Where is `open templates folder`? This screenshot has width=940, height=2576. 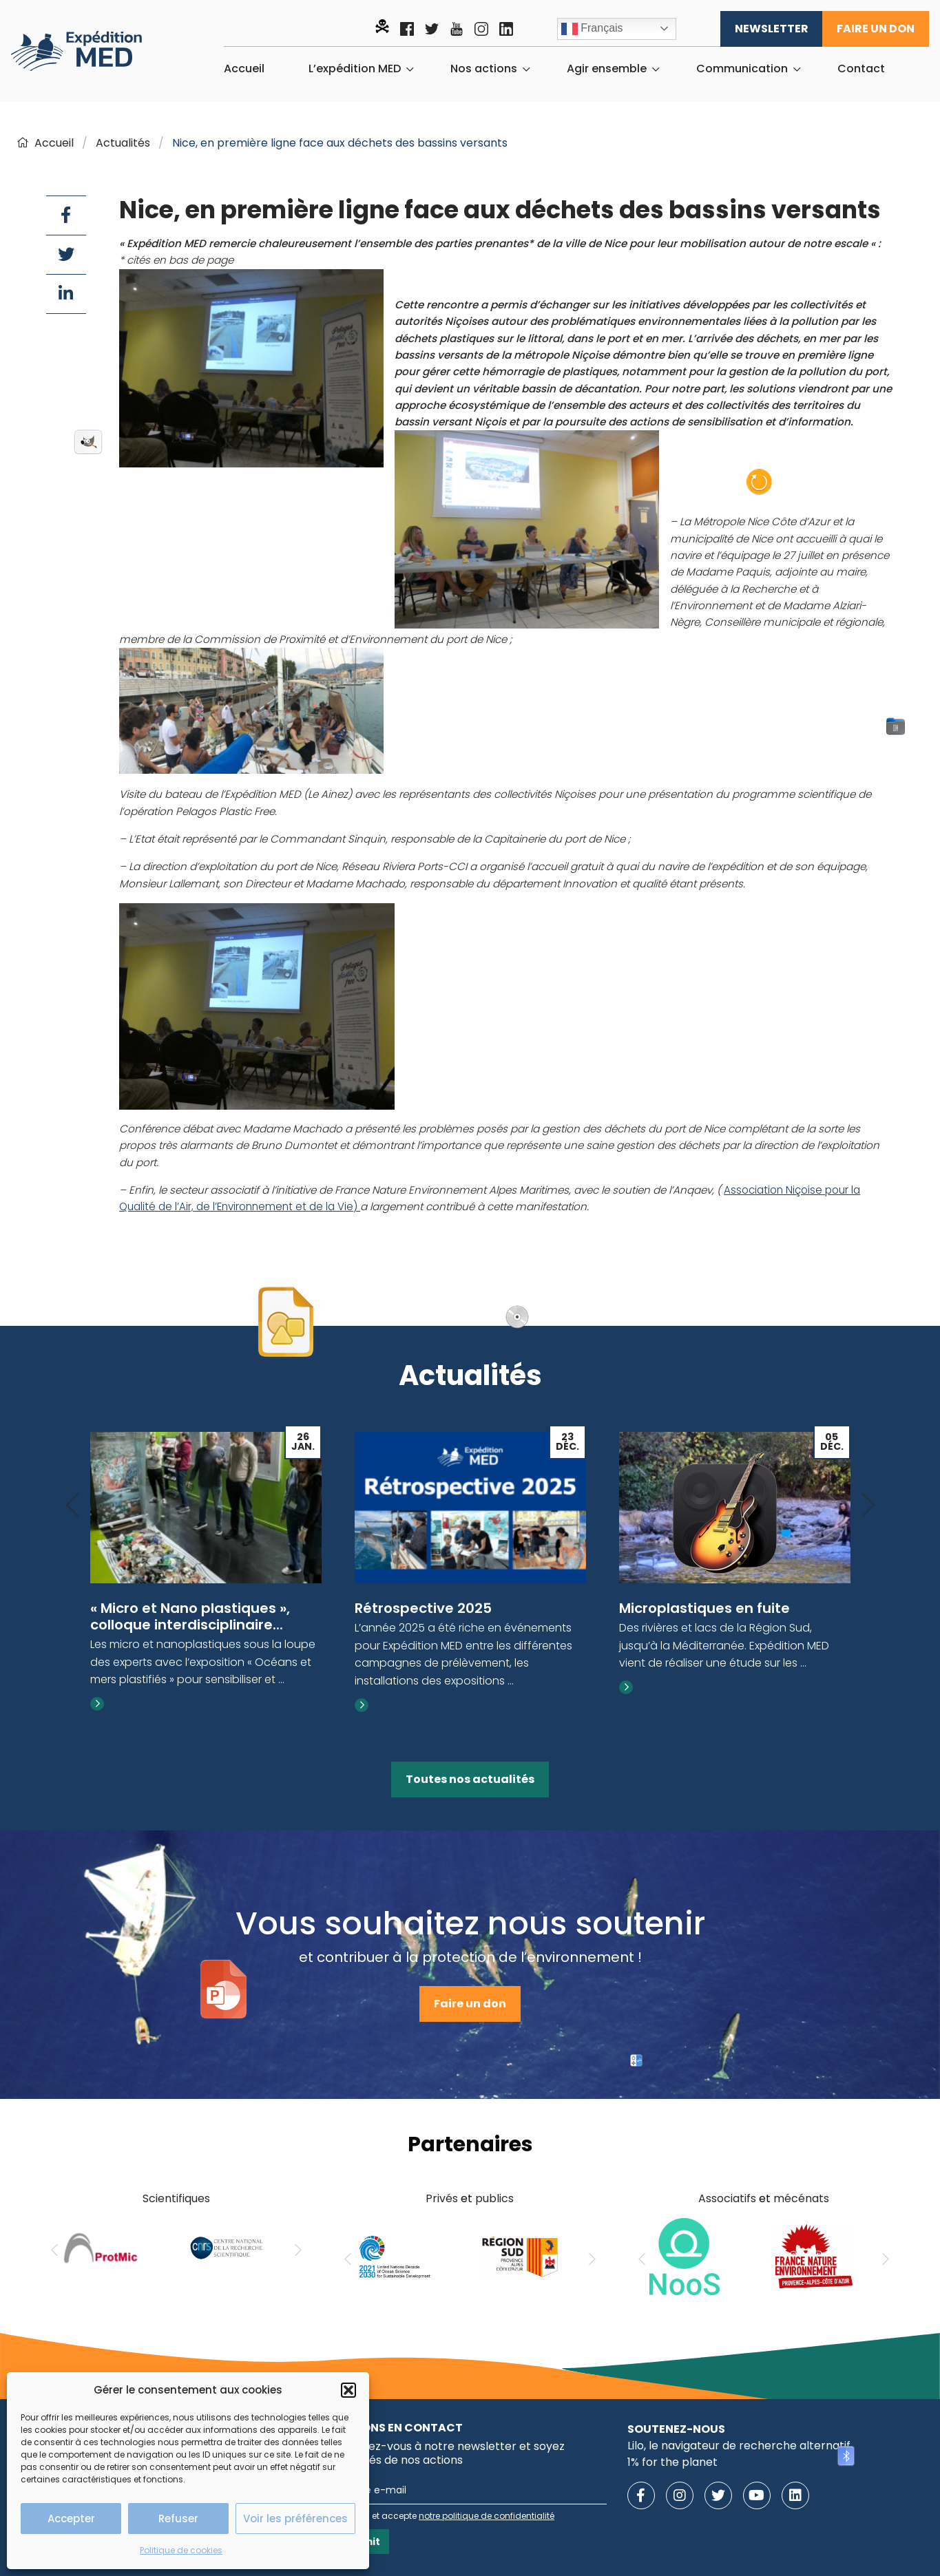 open templates folder is located at coordinates (895, 726).